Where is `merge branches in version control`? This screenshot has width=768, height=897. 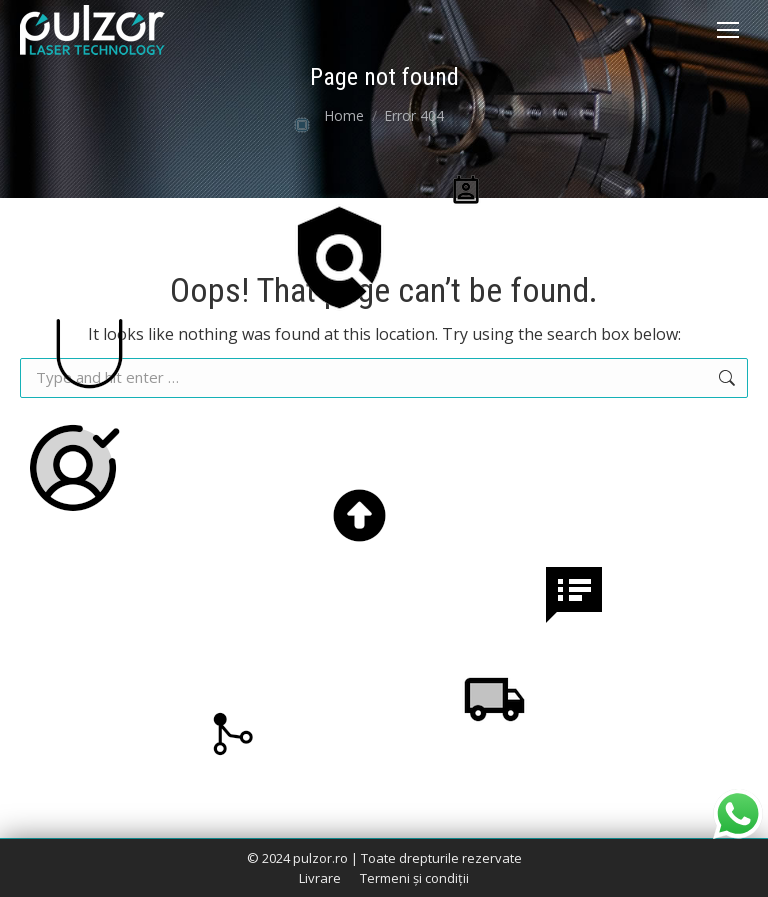
merge branches in version control is located at coordinates (230, 734).